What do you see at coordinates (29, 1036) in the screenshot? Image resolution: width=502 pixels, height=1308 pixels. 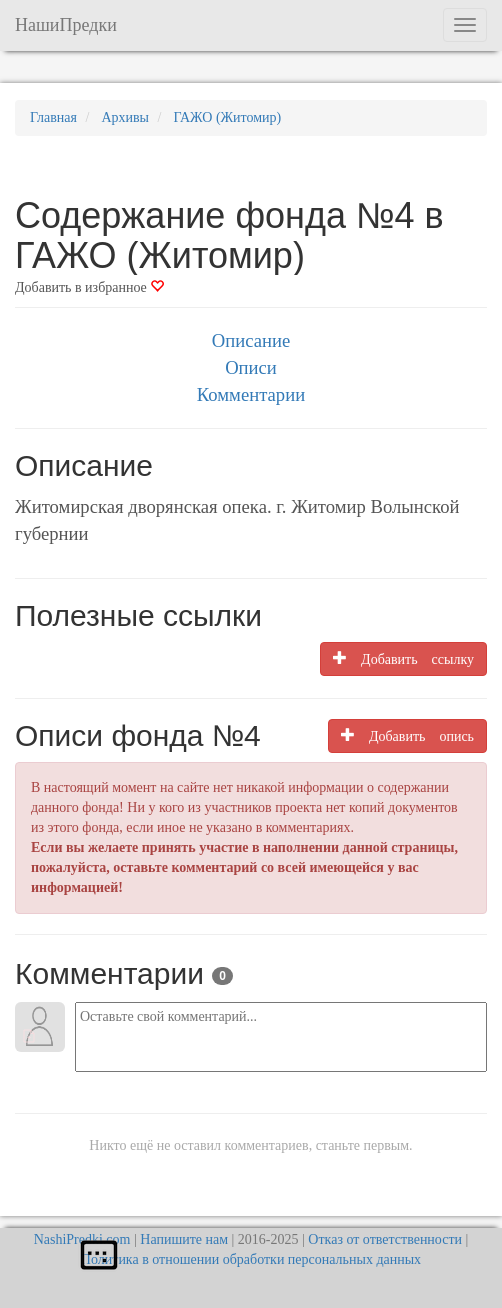 I see `create a new file` at bounding box center [29, 1036].